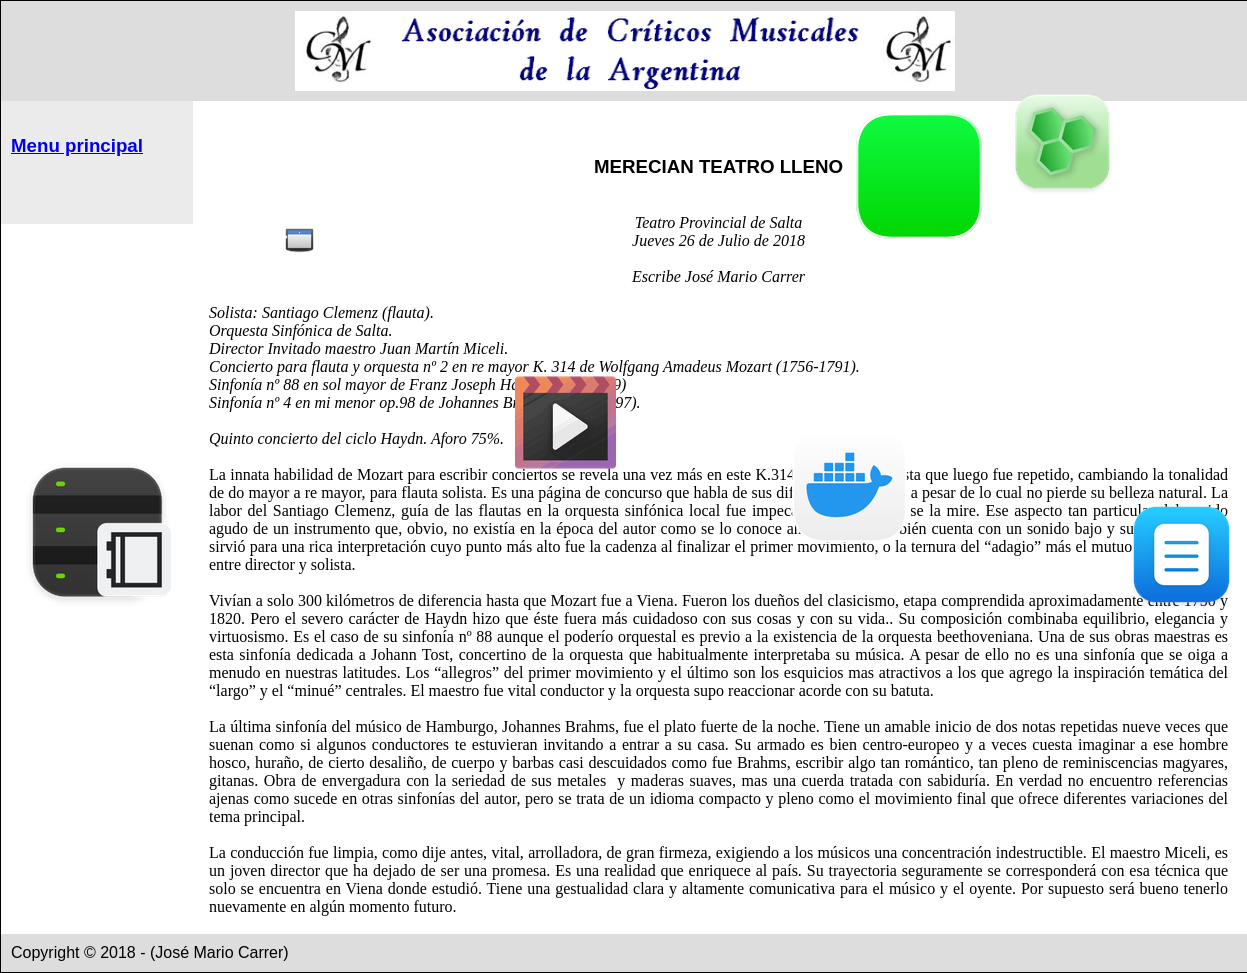  Describe the element at coordinates (919, 176) in the screenshot. I see `blank app icon template for customization` at that location.